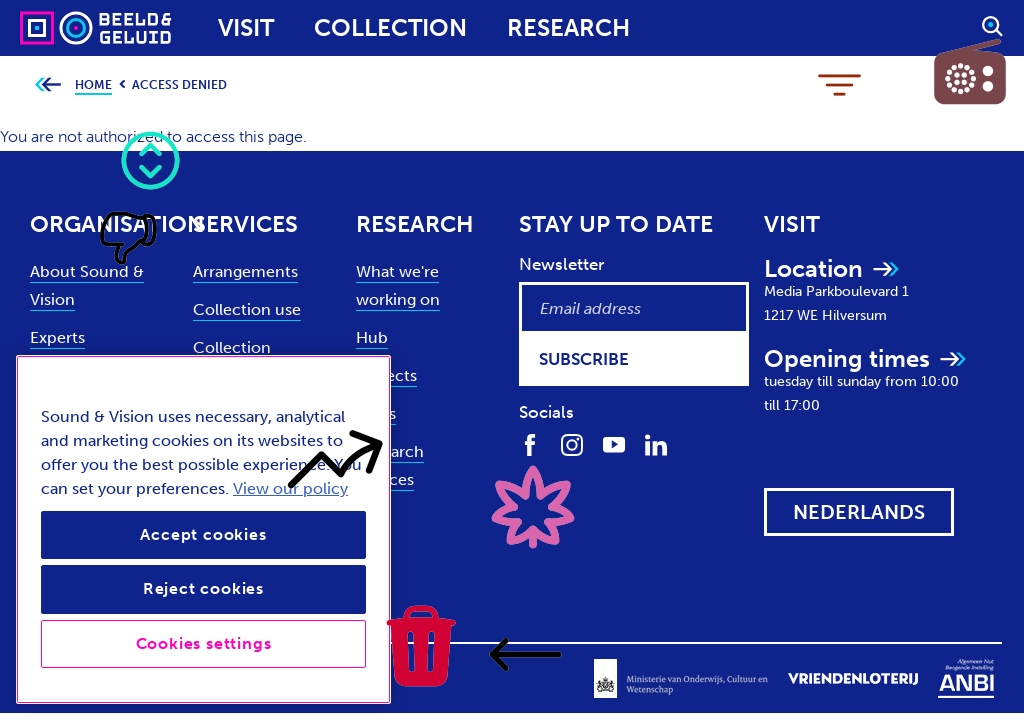 This screenshot has width=1024, height=720. What do you see at coordinates (128, 235) in the screenshot?
I see `dislike or downvote content` at bounding box center [128, 235].